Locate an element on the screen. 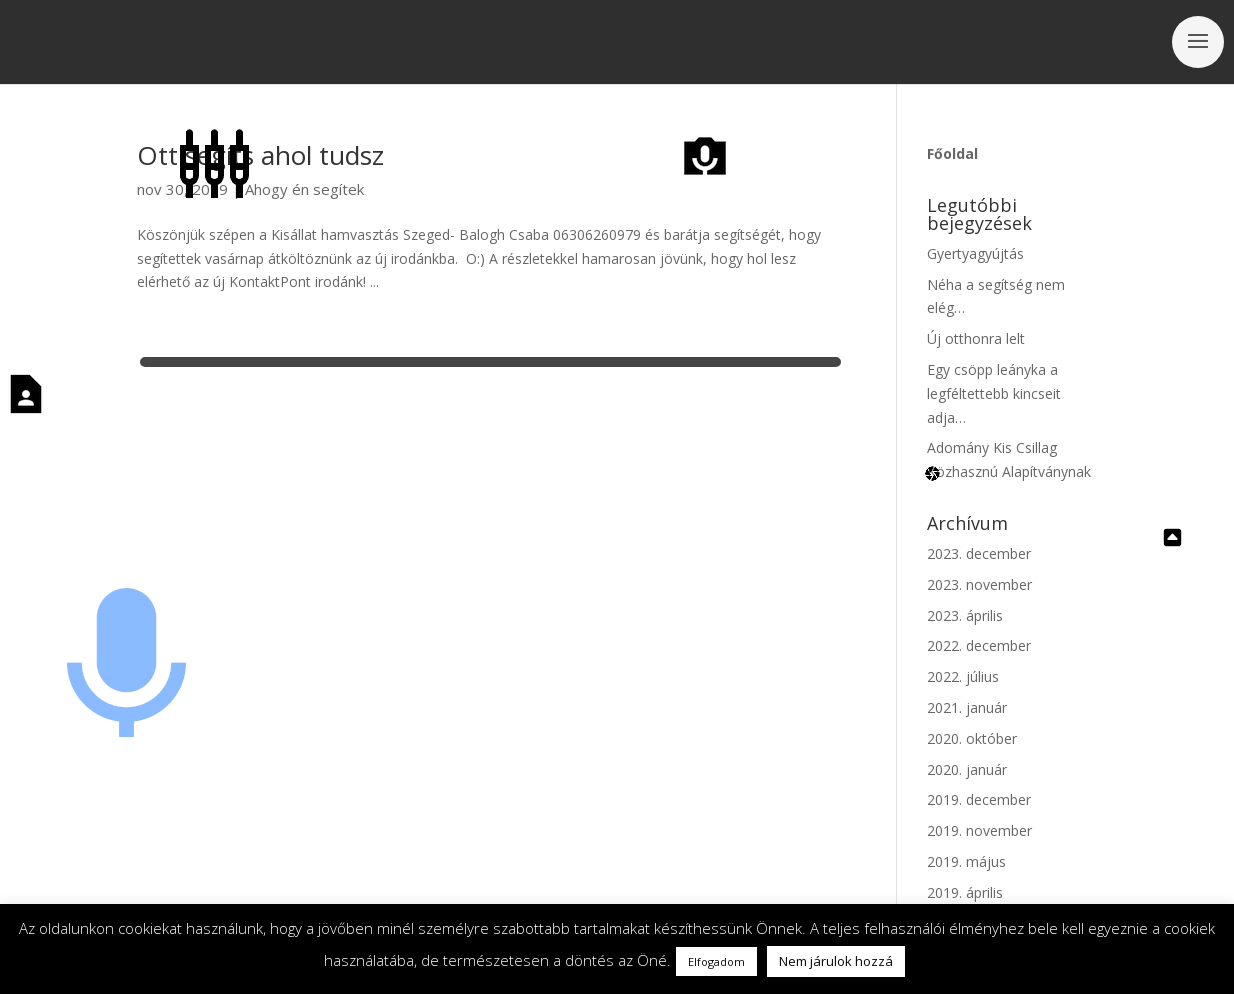 The width and height of the screenshot is (1234, 994). tap to start voice input is located at coordinates (126, 662).